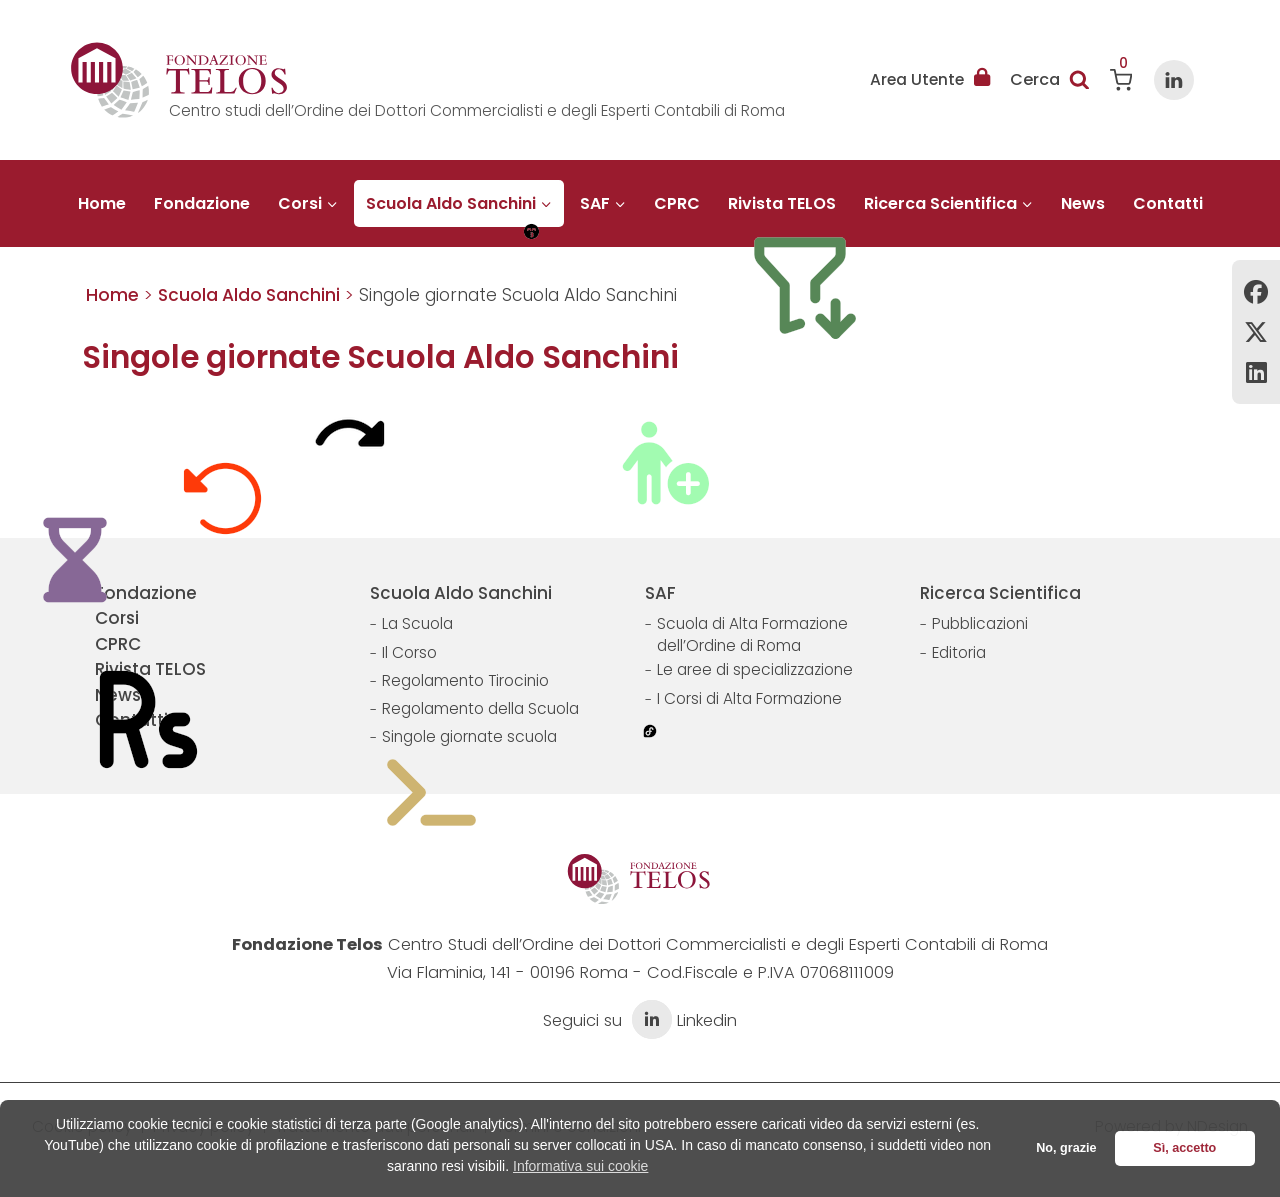  What do you see at coordinates (75, 560) in the screenshot?
I see `indicates time remaining or countdown in progress` at bounding box center [75, 560].